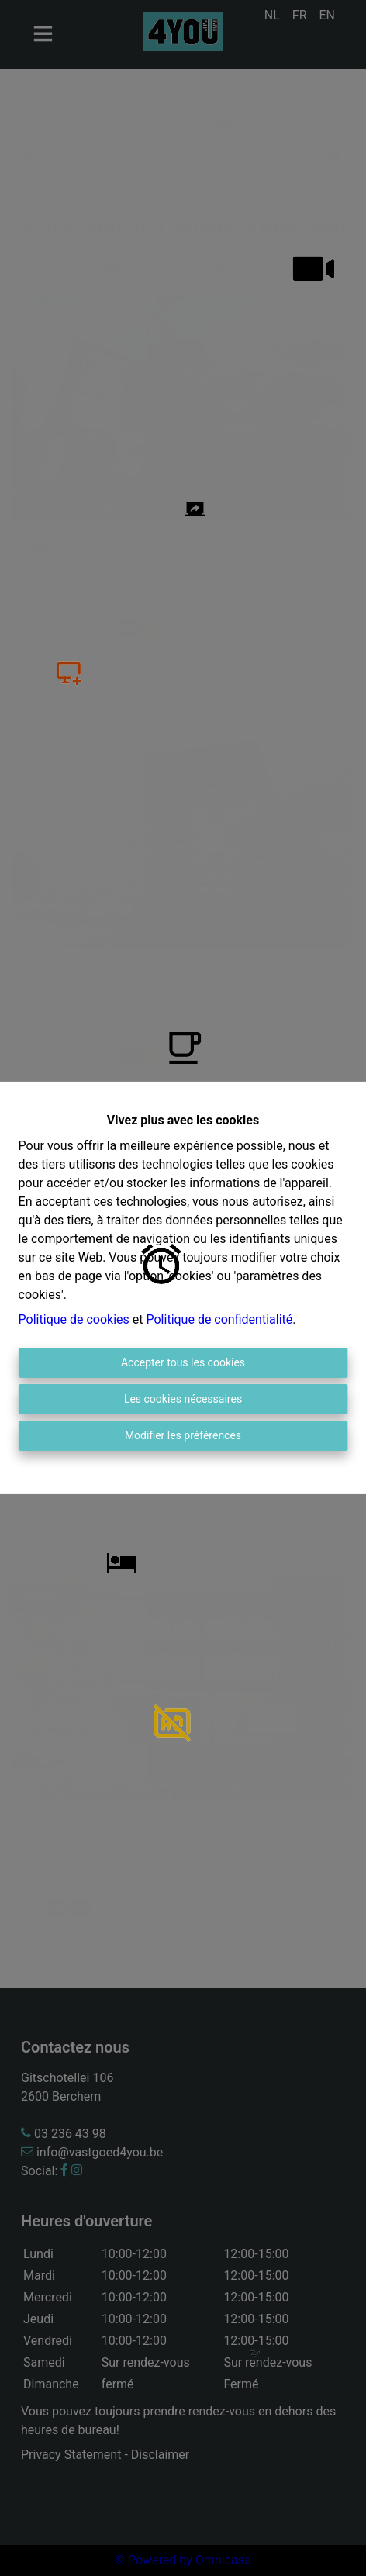 This screenshot has height=2576, width=366. Describe the element at coordinates (255, 2353) in the screenshot. I see `indicates a missed incoming call` at that location.